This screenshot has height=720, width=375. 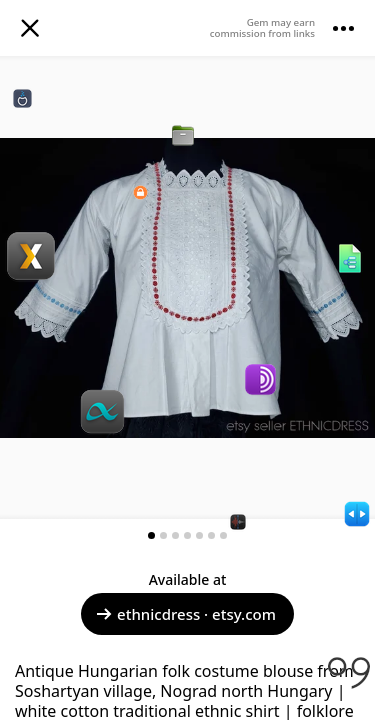 I want to click on launch tor browser for private browsing, so click(x=260, y=379).